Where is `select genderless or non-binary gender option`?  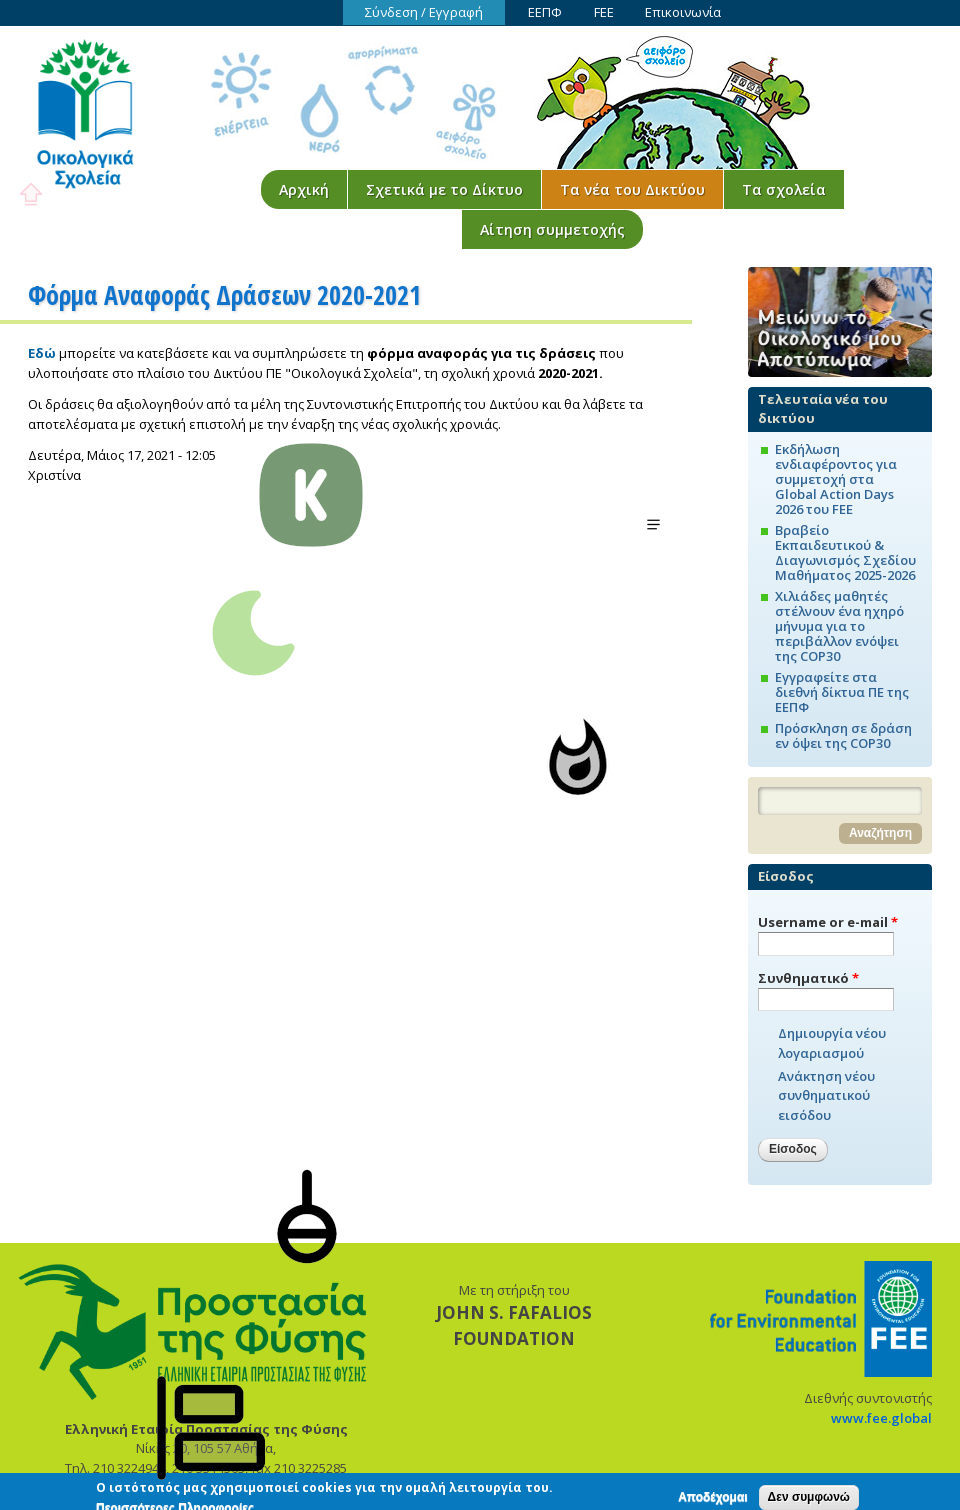
select genderless or non-binary gender option is located at coordinates (307, 1219).